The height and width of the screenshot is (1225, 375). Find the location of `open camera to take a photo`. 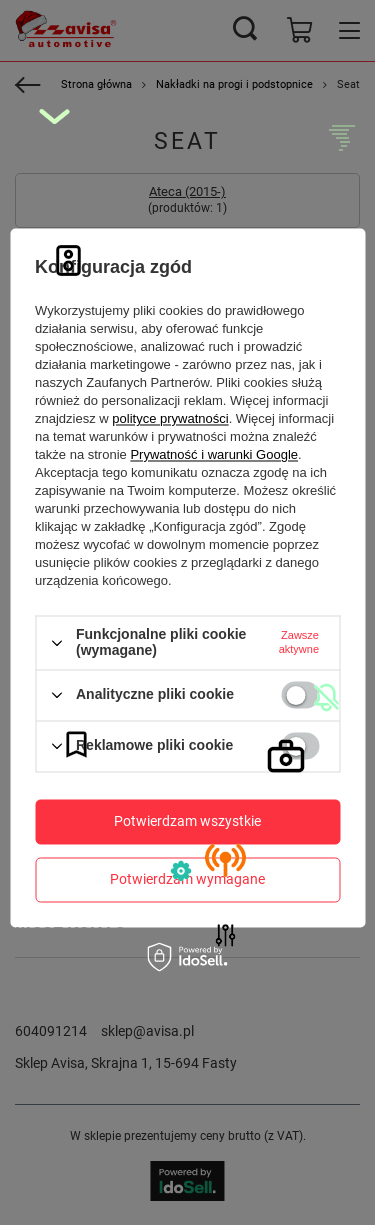

open camera to take a photo is located at coordinates (286, 756).